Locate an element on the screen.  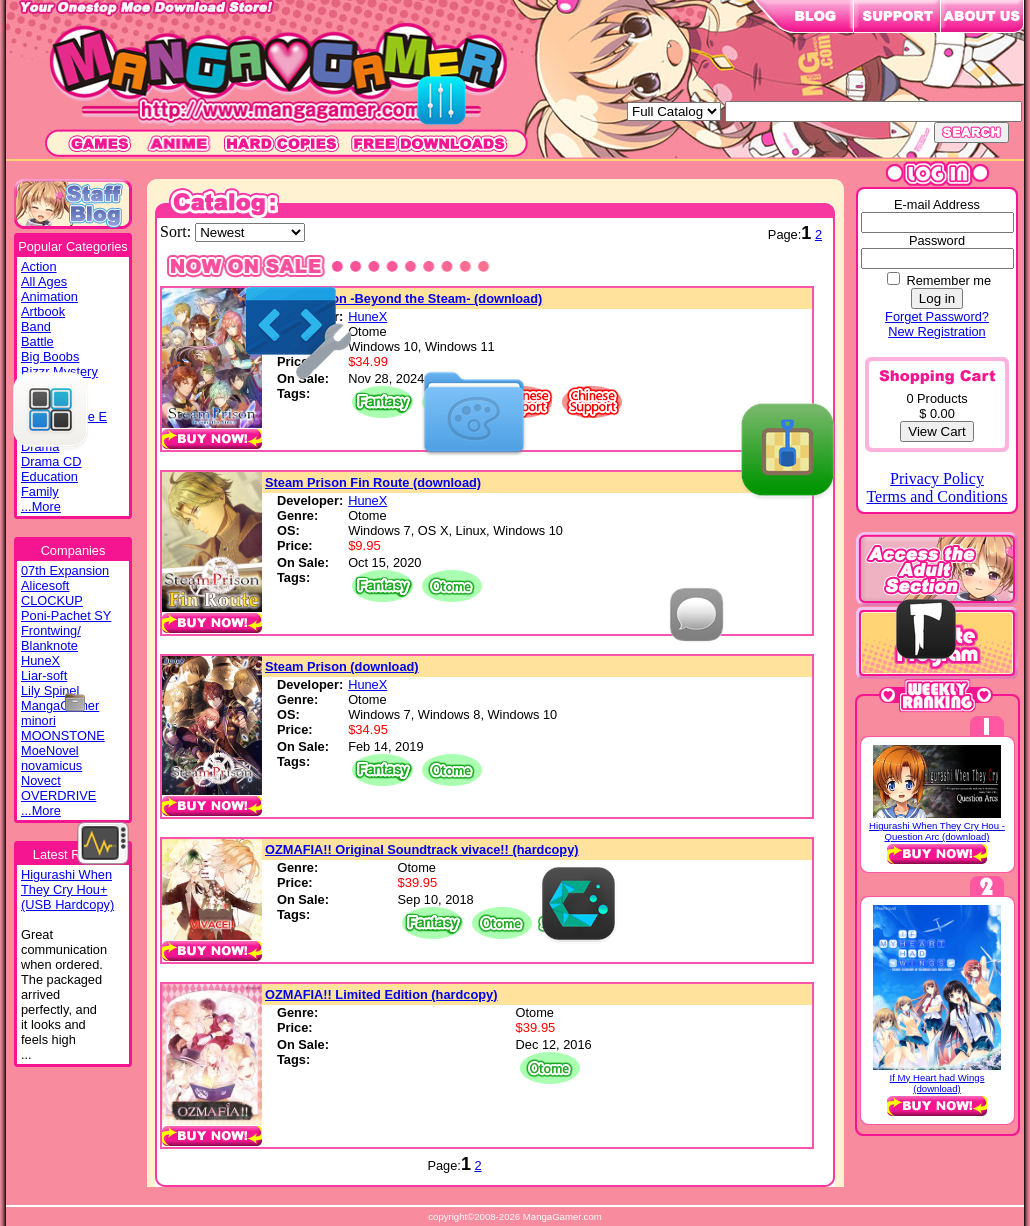
open remote tools application is located at coordinates (298, 328).